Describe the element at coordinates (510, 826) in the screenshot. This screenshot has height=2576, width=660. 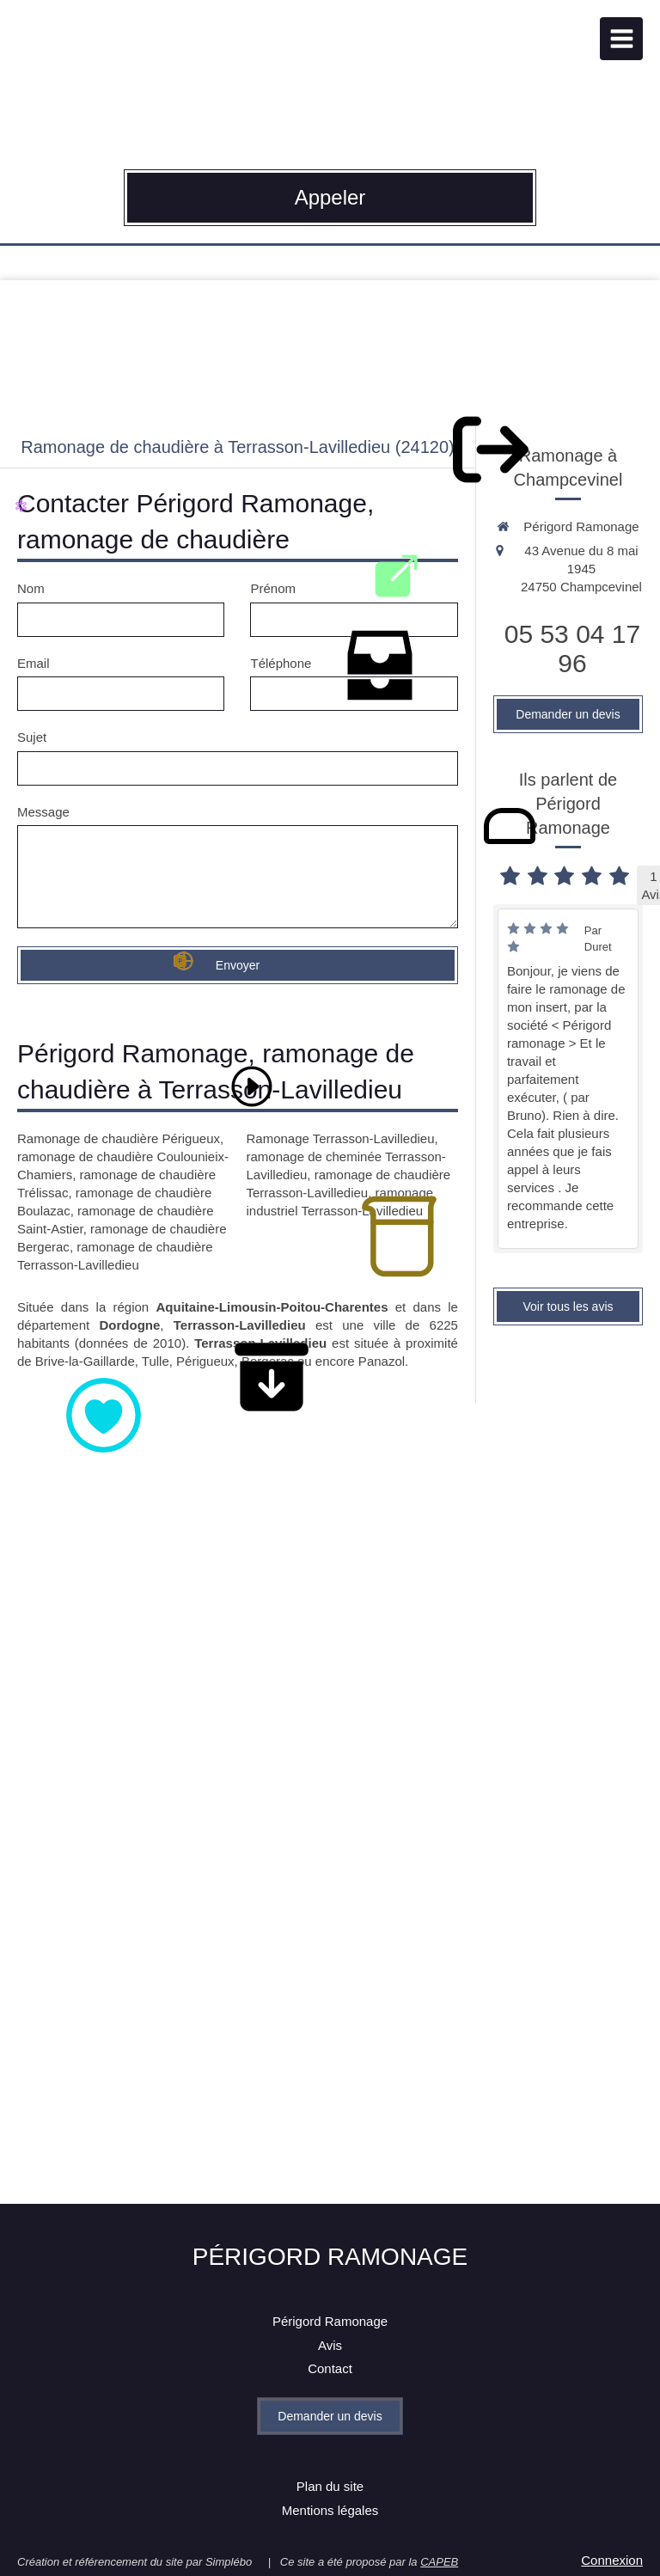
I see `indicates a tab or panel header element` at that location.